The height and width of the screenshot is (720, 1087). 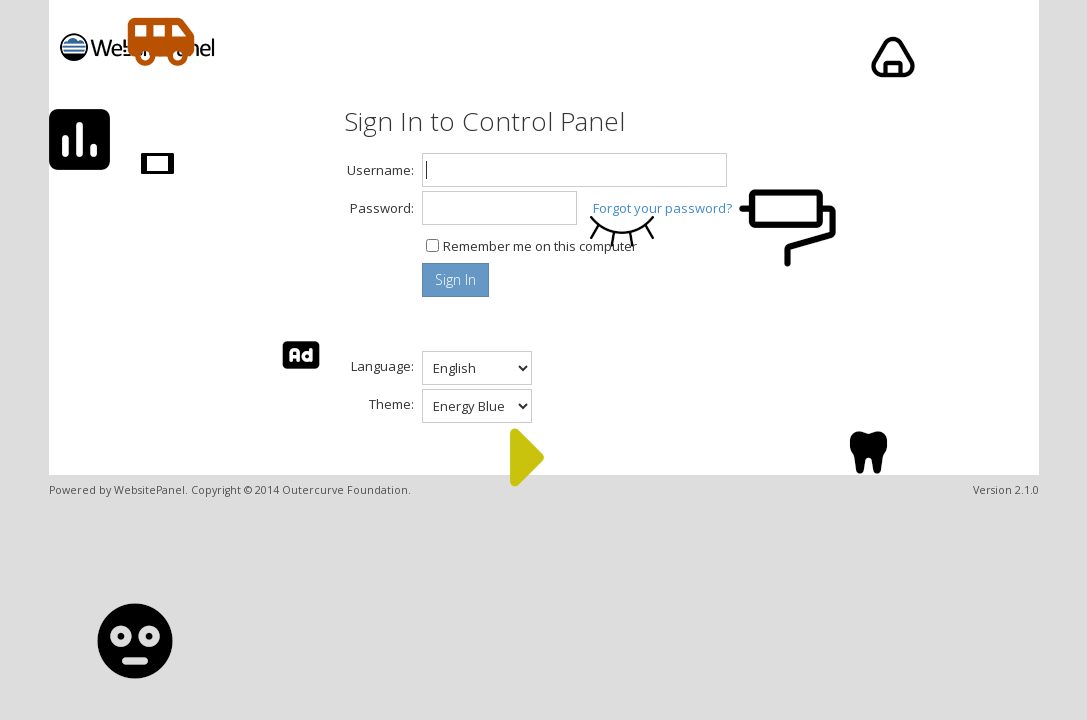 I want to click on play media or start video, so click(x=524, y=457).